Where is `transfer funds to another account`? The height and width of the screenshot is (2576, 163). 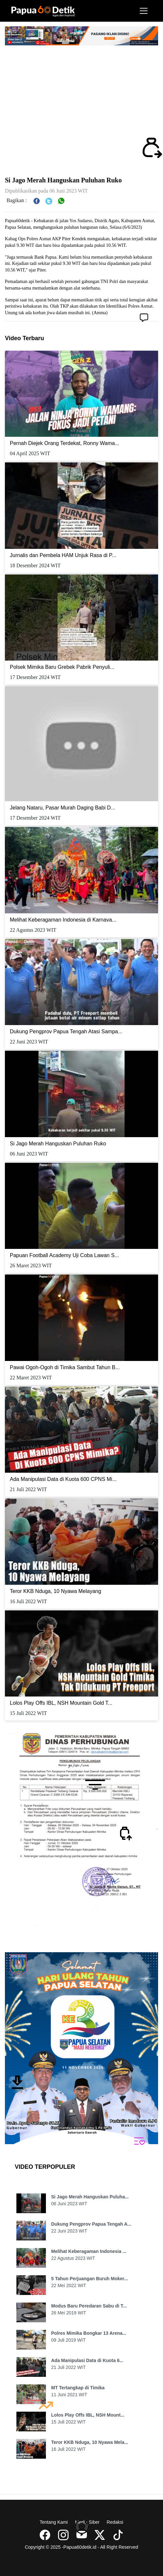 transfer funds to another account is located at coordinates (151, 147).